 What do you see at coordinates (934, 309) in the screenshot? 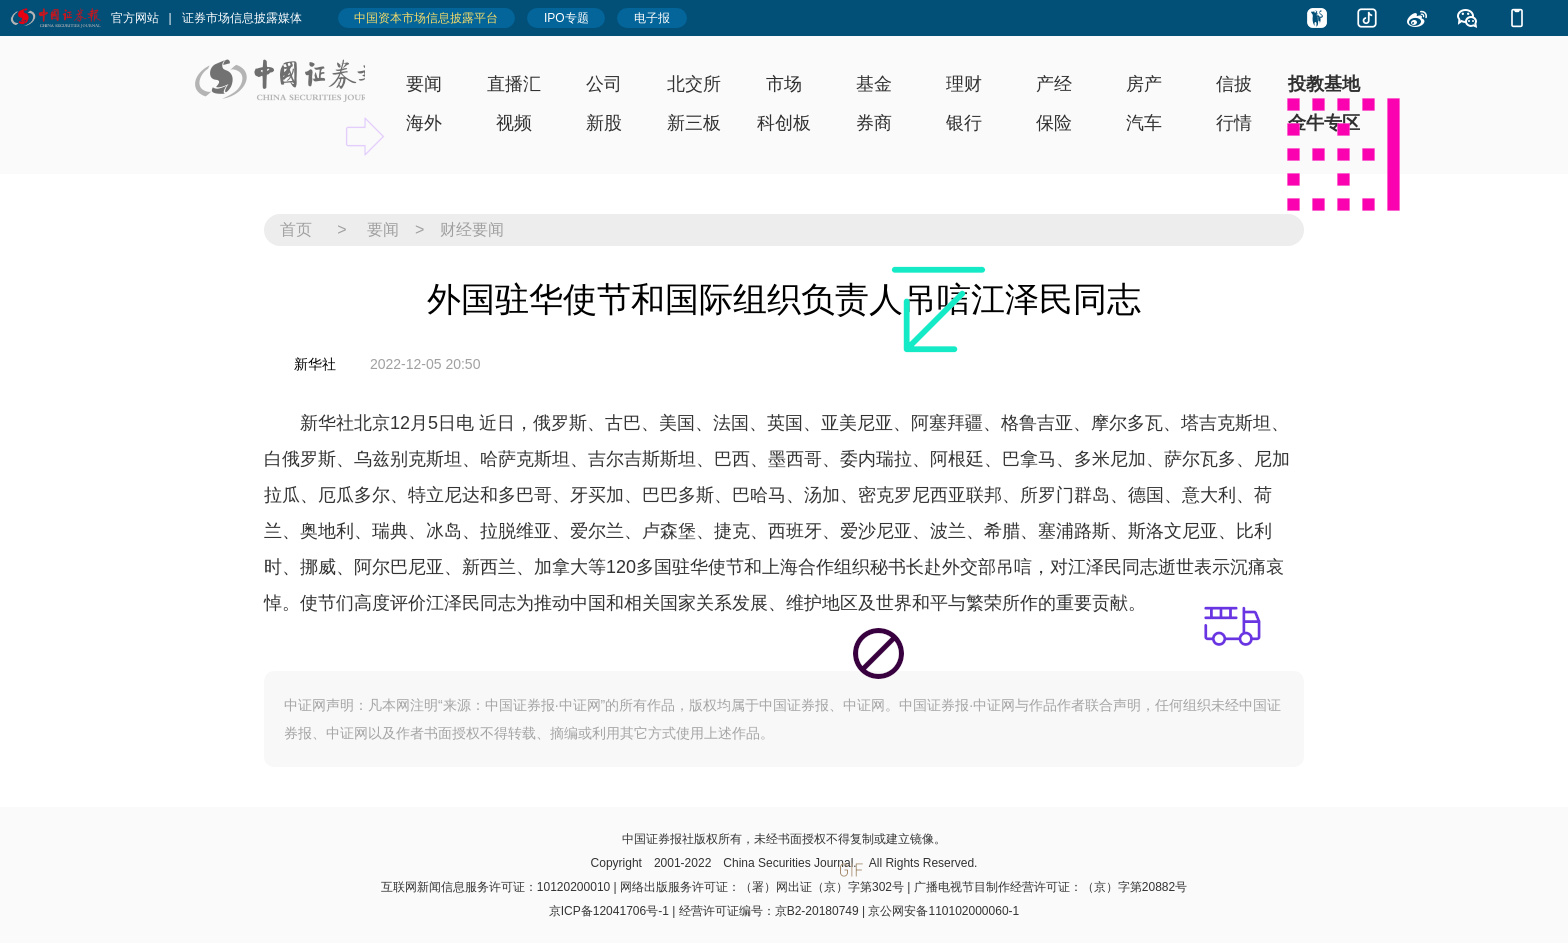
I see `move item to bottom-left corner` at bounding box center [934, 309].